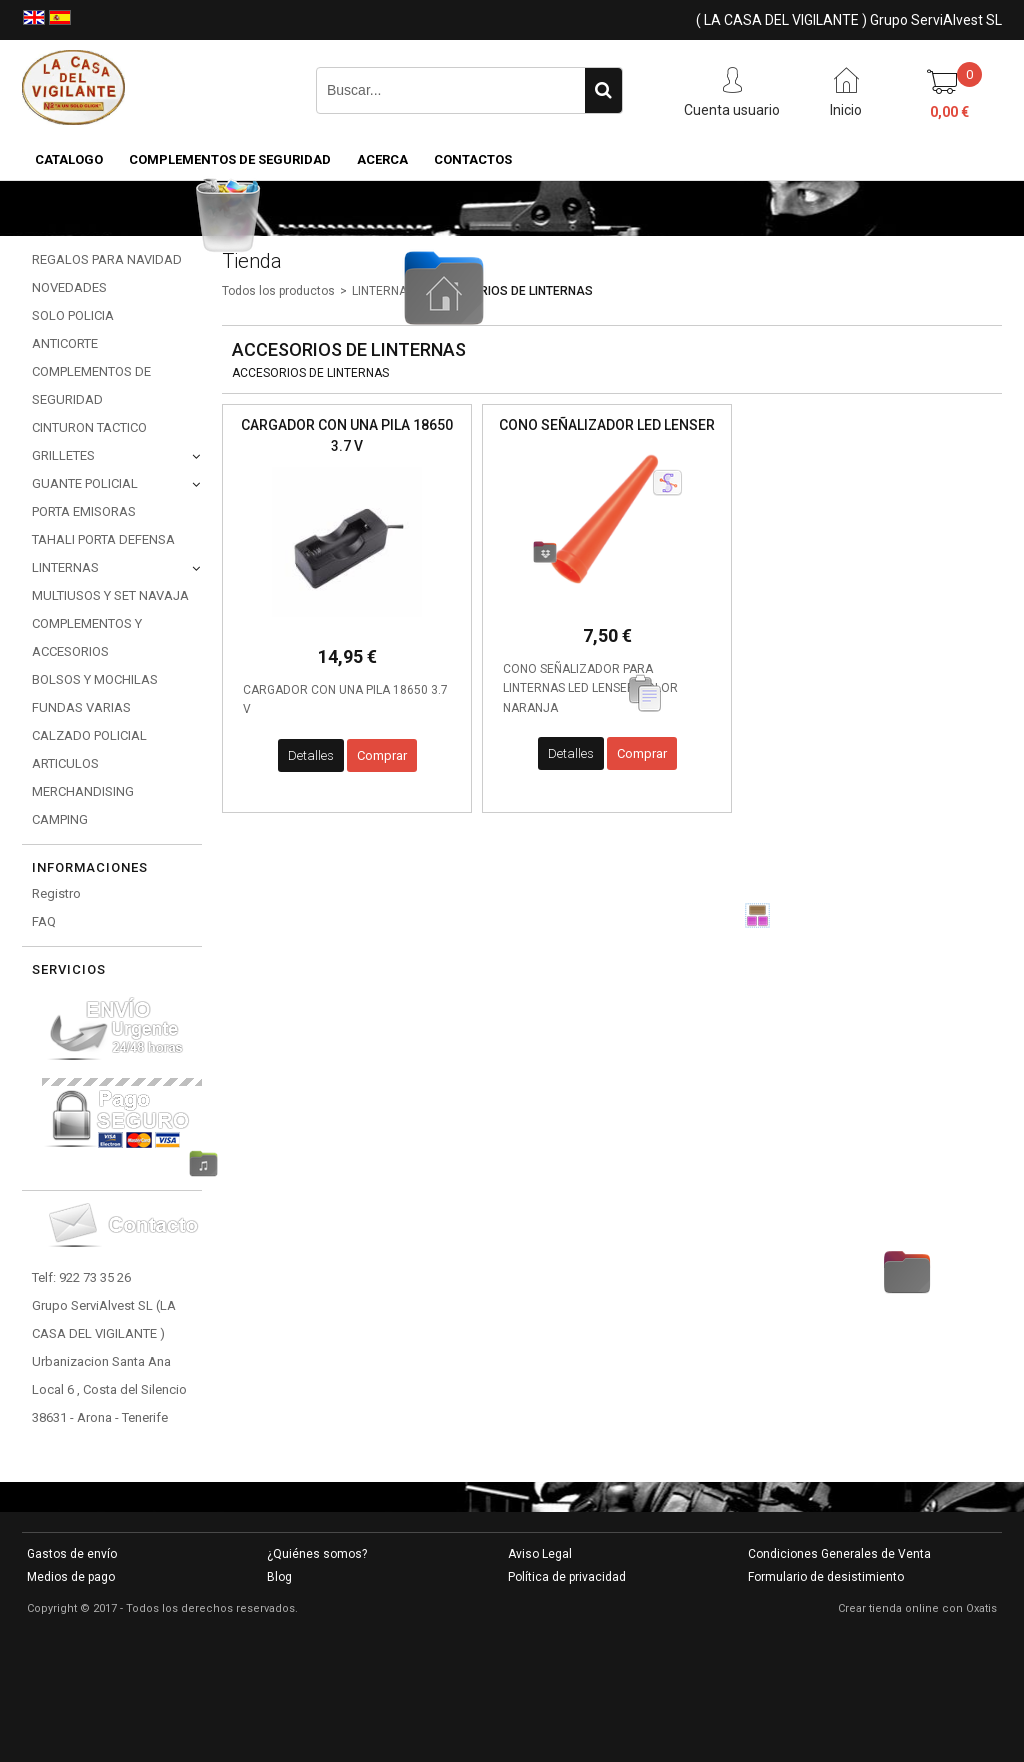 The width and height of the screenshot is (1024, 1762). I want to click on open your music folder, so click(203, 1163).